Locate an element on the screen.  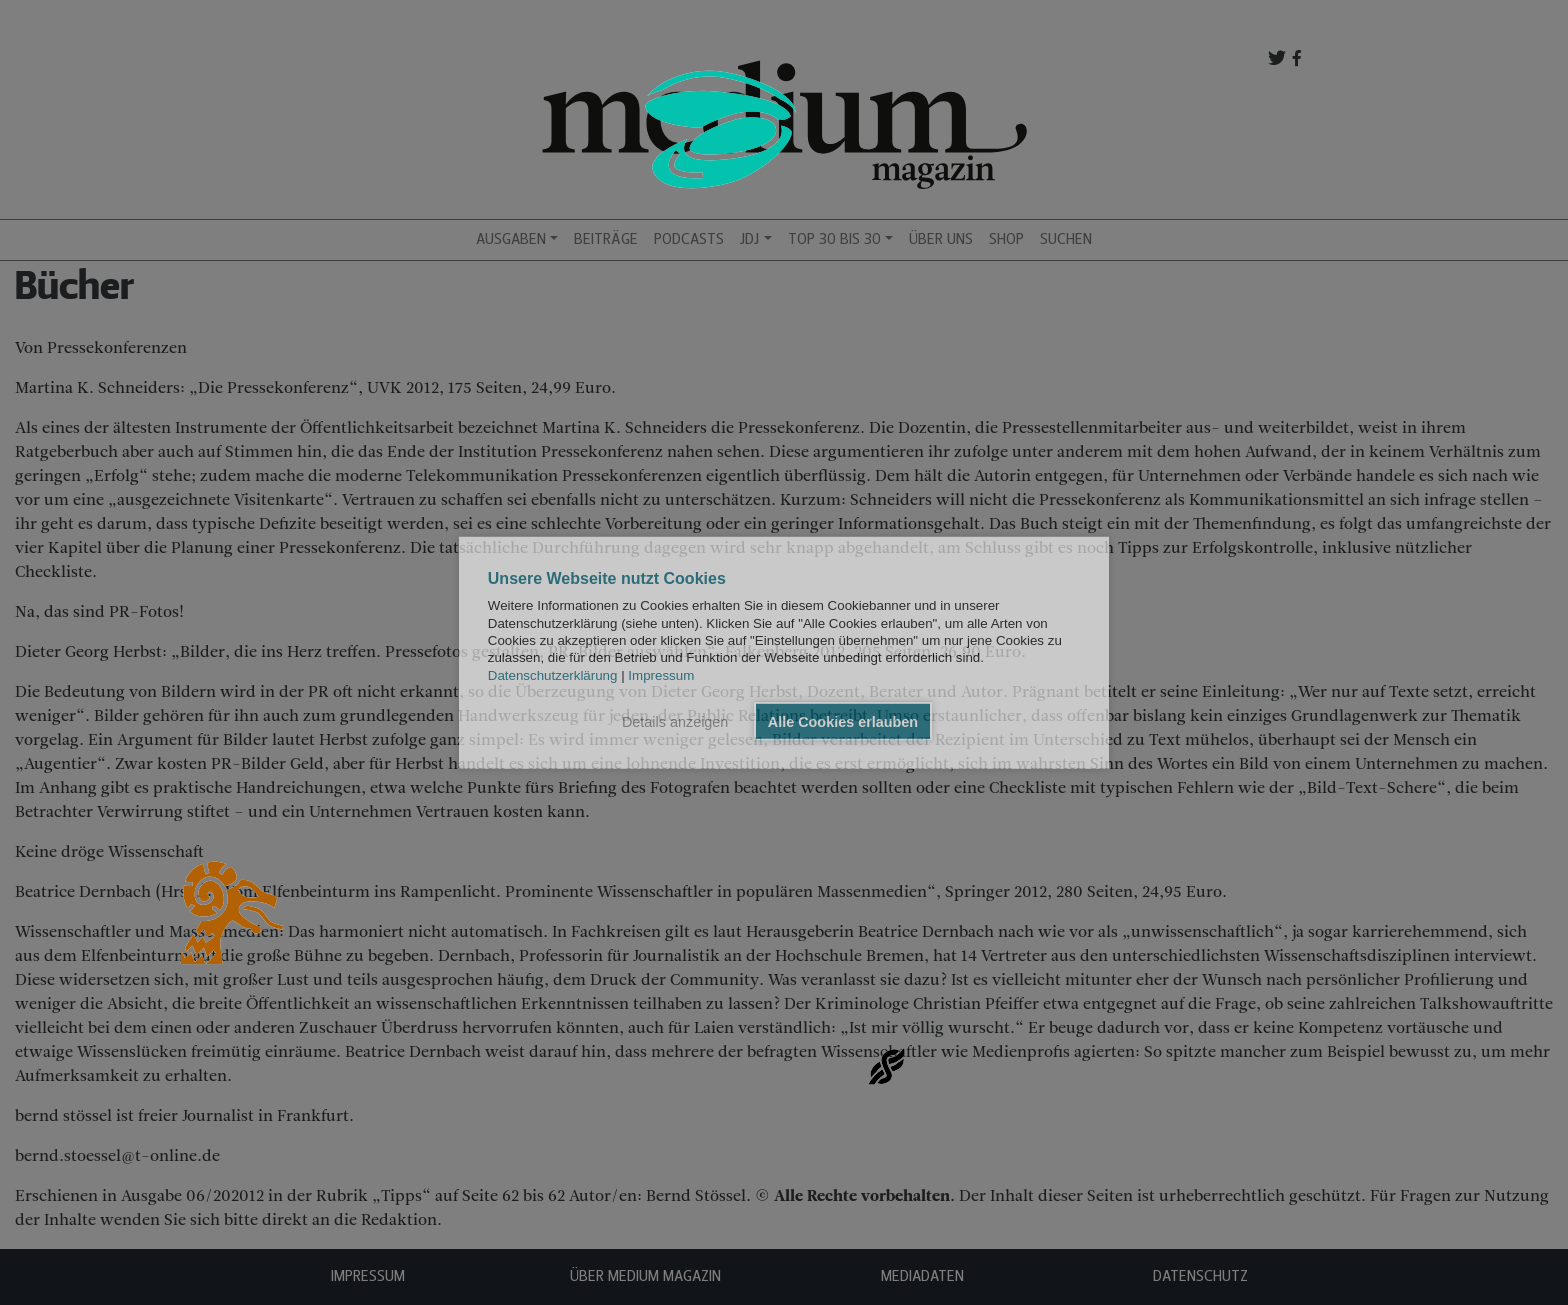
indicates seafood or shellfish category is located at coordinates (720, 129).